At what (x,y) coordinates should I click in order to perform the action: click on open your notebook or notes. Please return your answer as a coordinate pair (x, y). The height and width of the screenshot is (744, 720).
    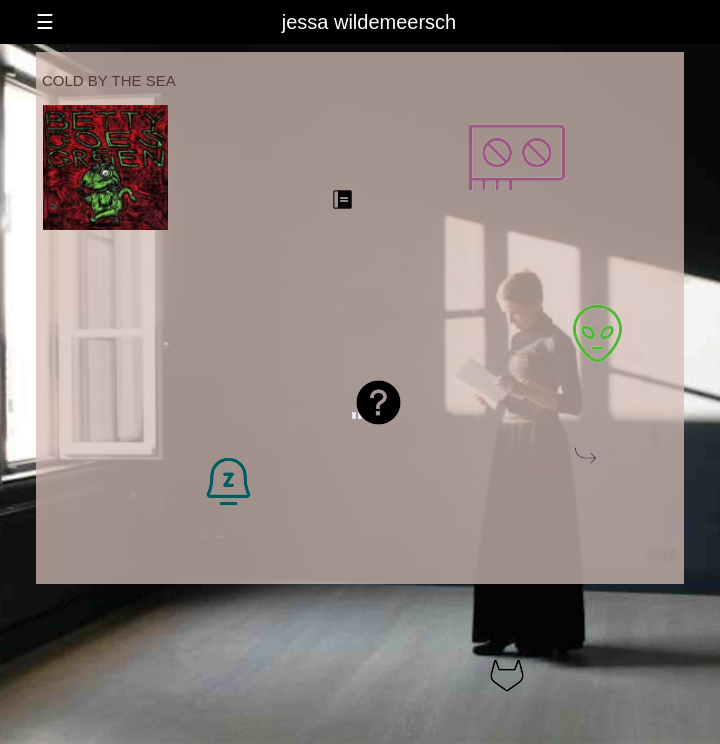
    Looking at the image, I should click on (342, 199).